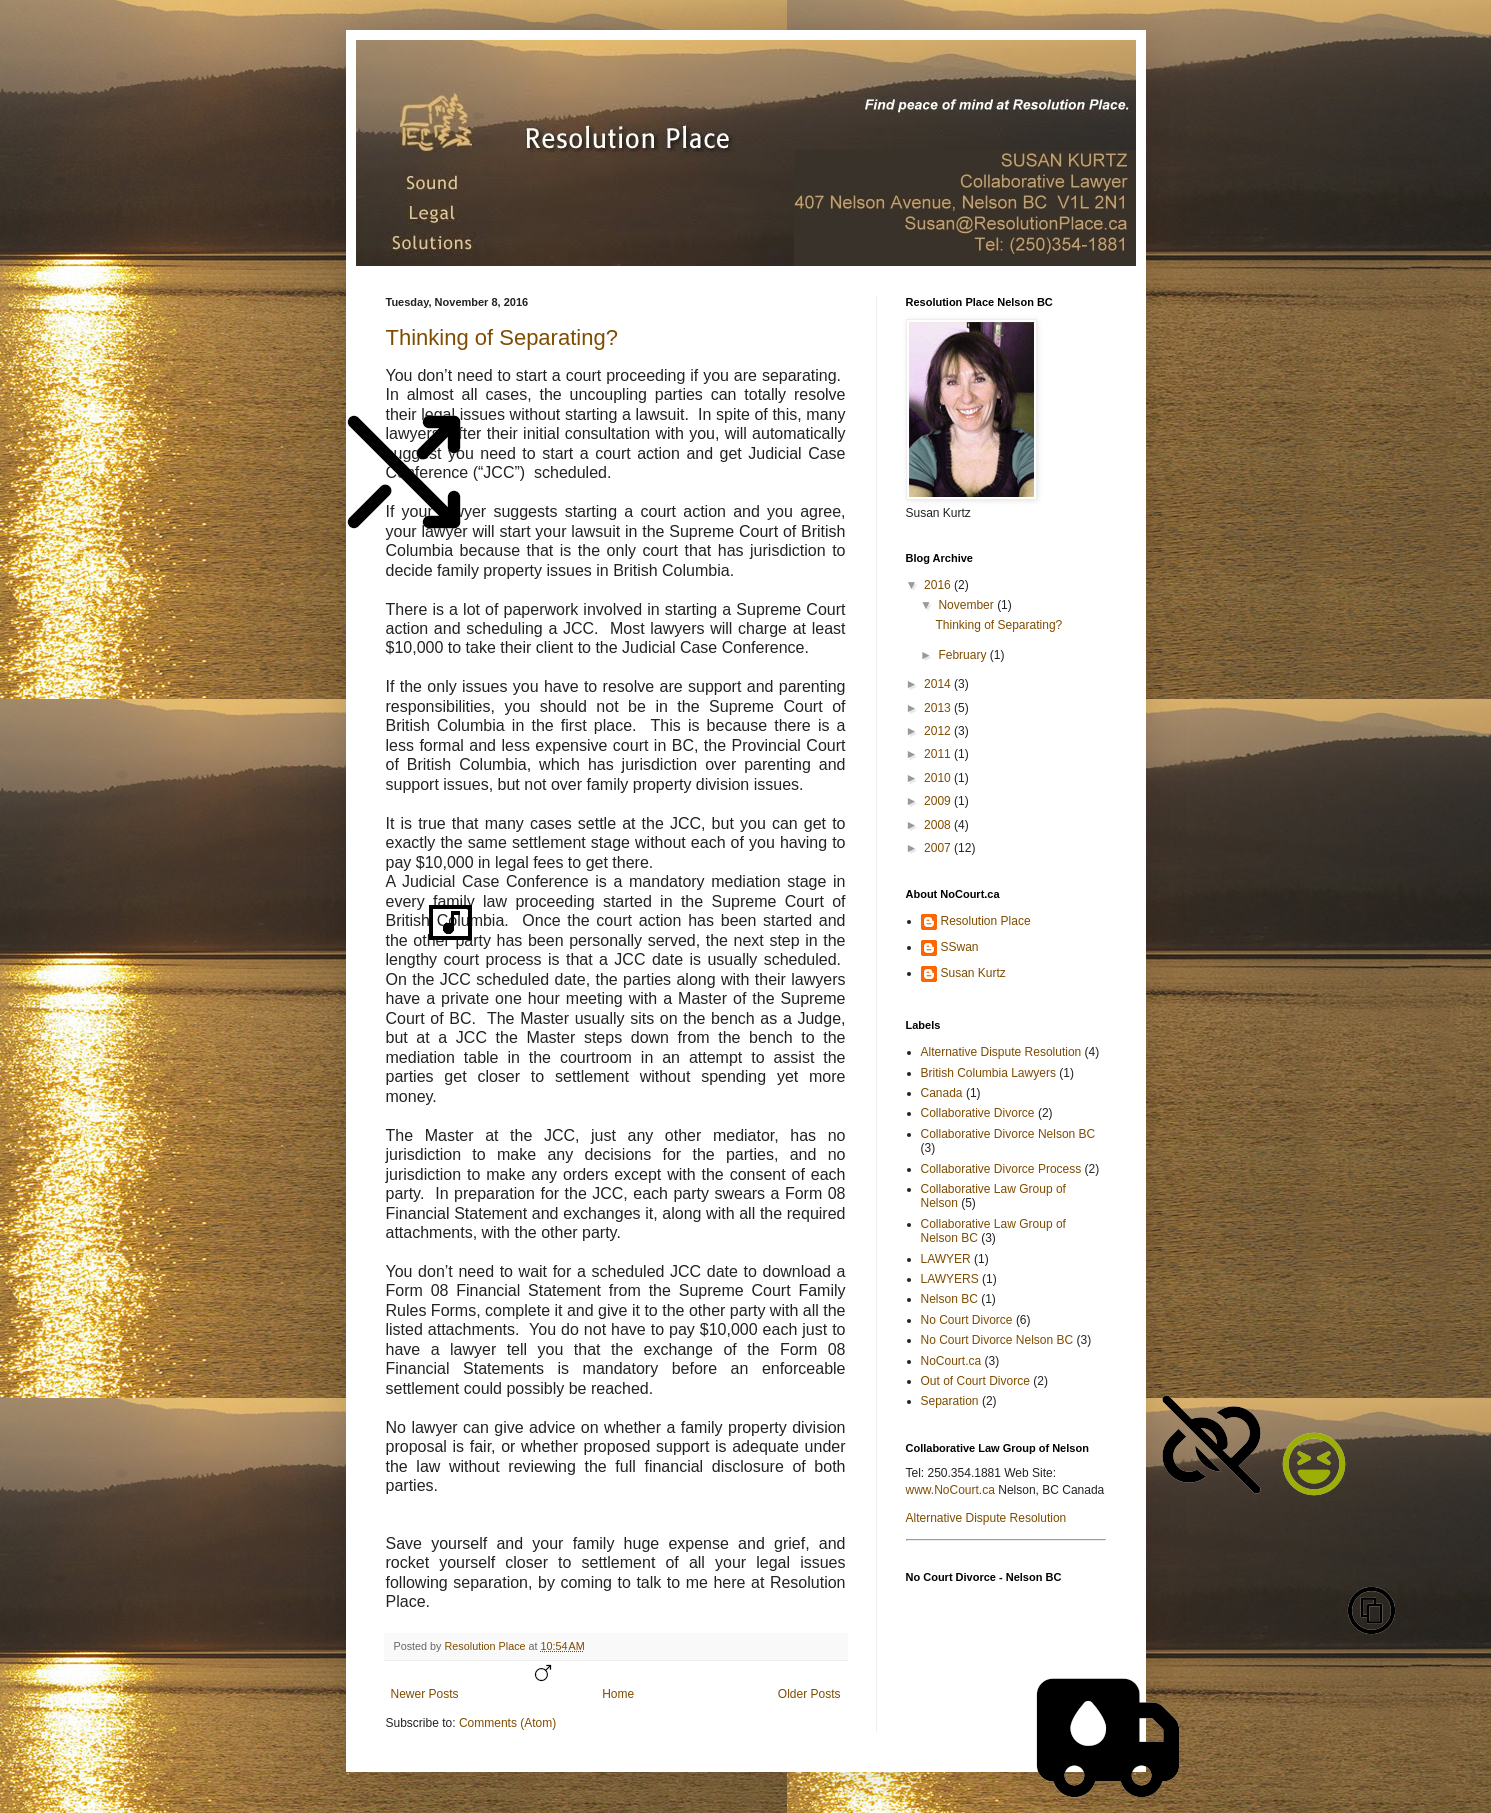 The height and width of the screenshot is (1813, 1491). I want to click on play or browse music videos, so click(450, 922).